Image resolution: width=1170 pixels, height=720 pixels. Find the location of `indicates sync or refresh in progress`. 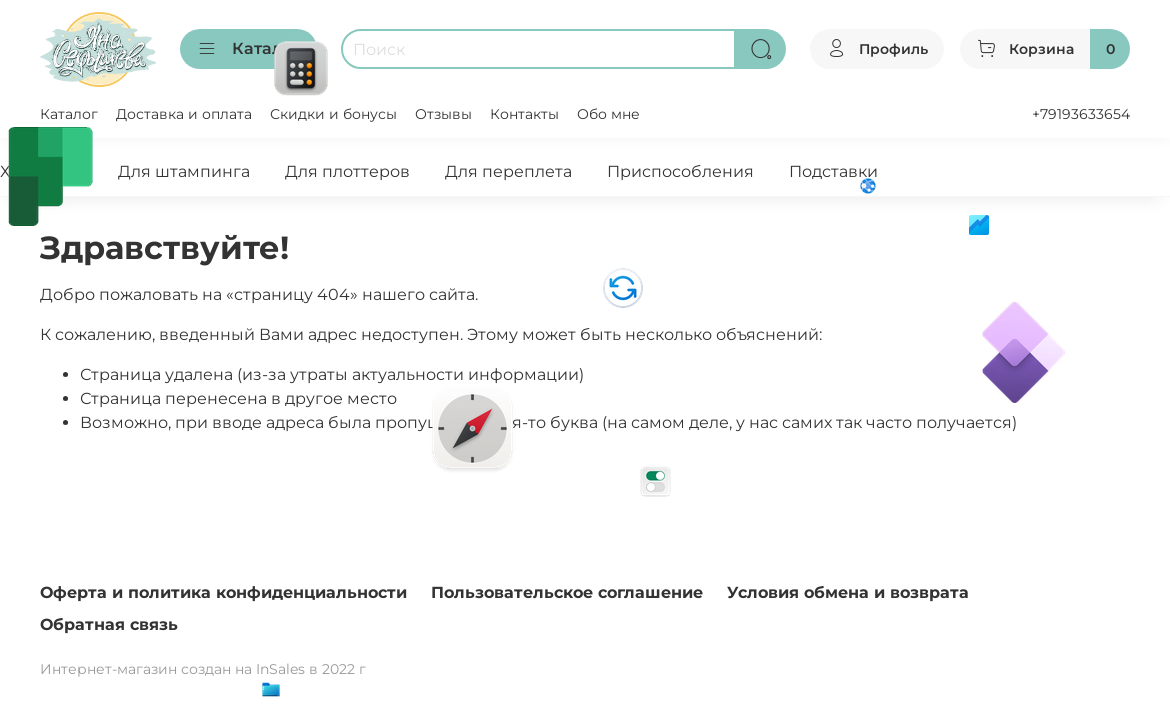

indicates sync or refresh in progress is located at coordinates (623, 288).